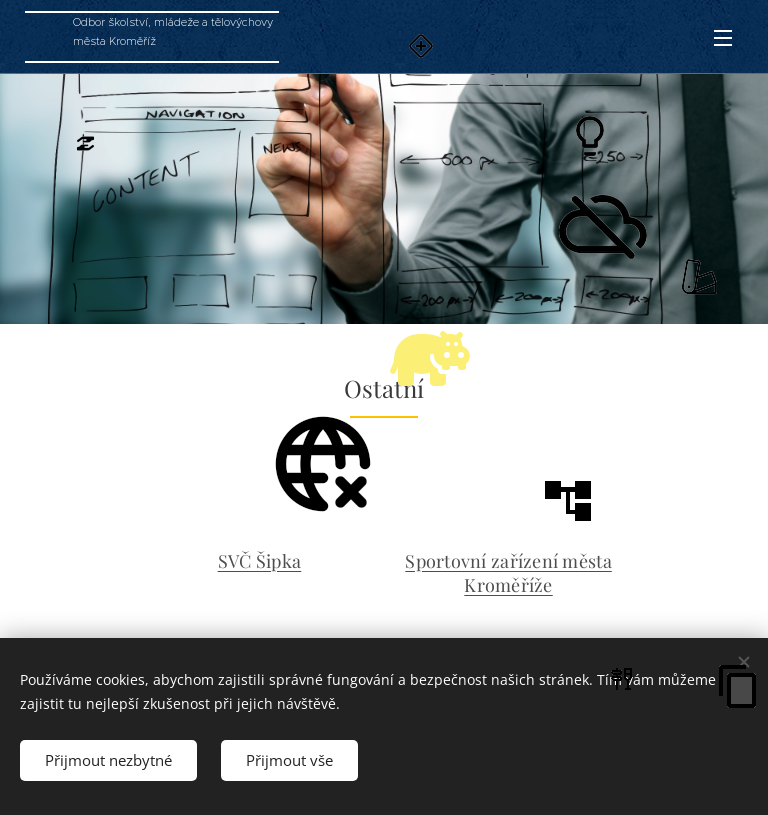  I want to click on copy to clipboard, so click(738, 686).